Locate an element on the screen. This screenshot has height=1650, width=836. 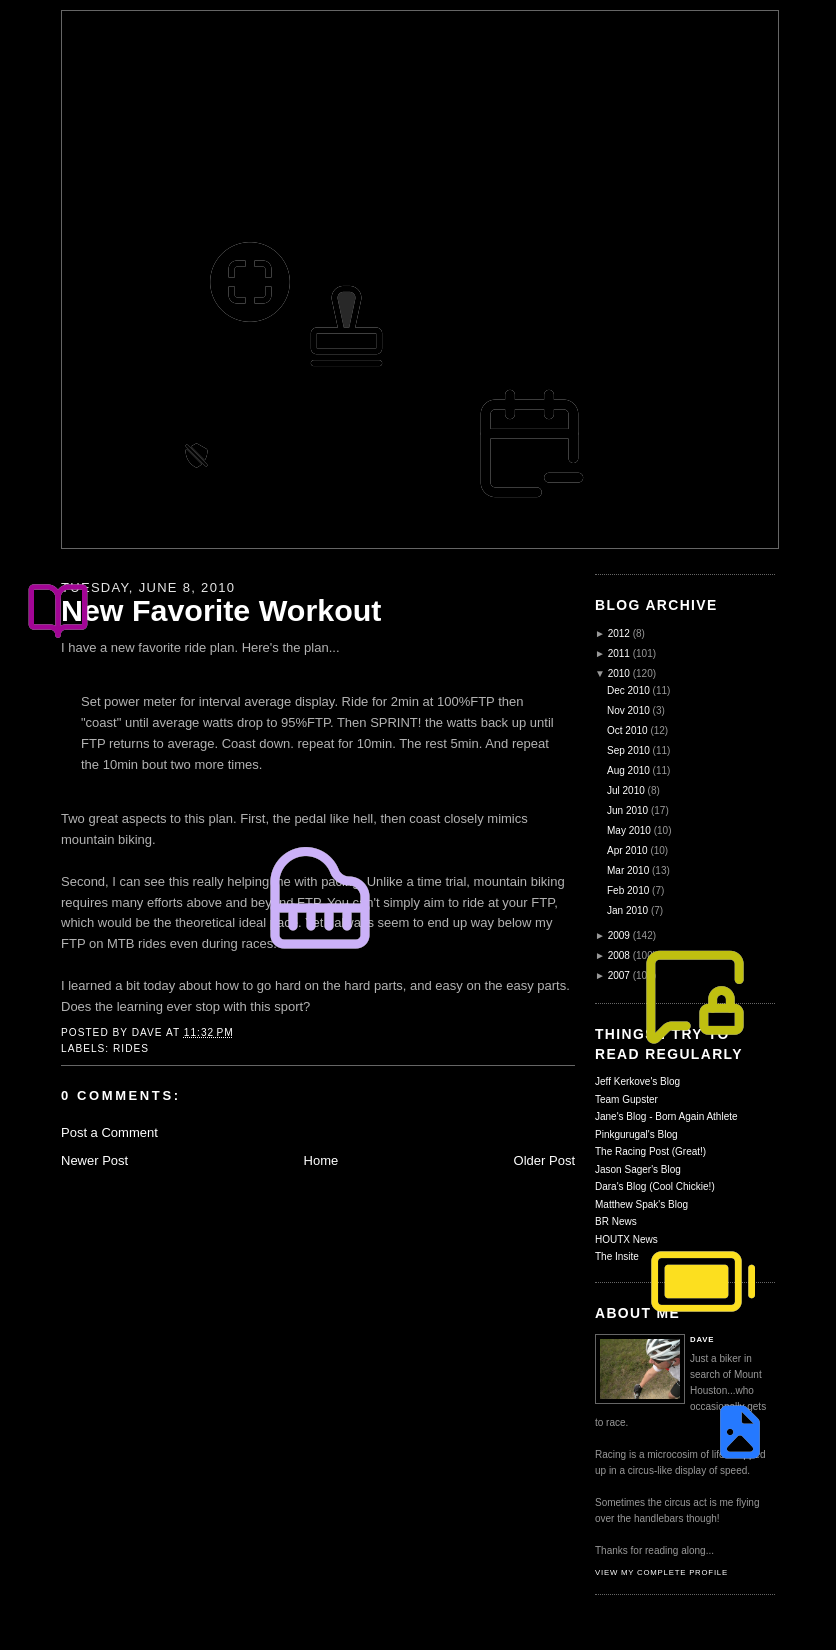
open reading mode or e-reader is located at coordinates (58, 611).